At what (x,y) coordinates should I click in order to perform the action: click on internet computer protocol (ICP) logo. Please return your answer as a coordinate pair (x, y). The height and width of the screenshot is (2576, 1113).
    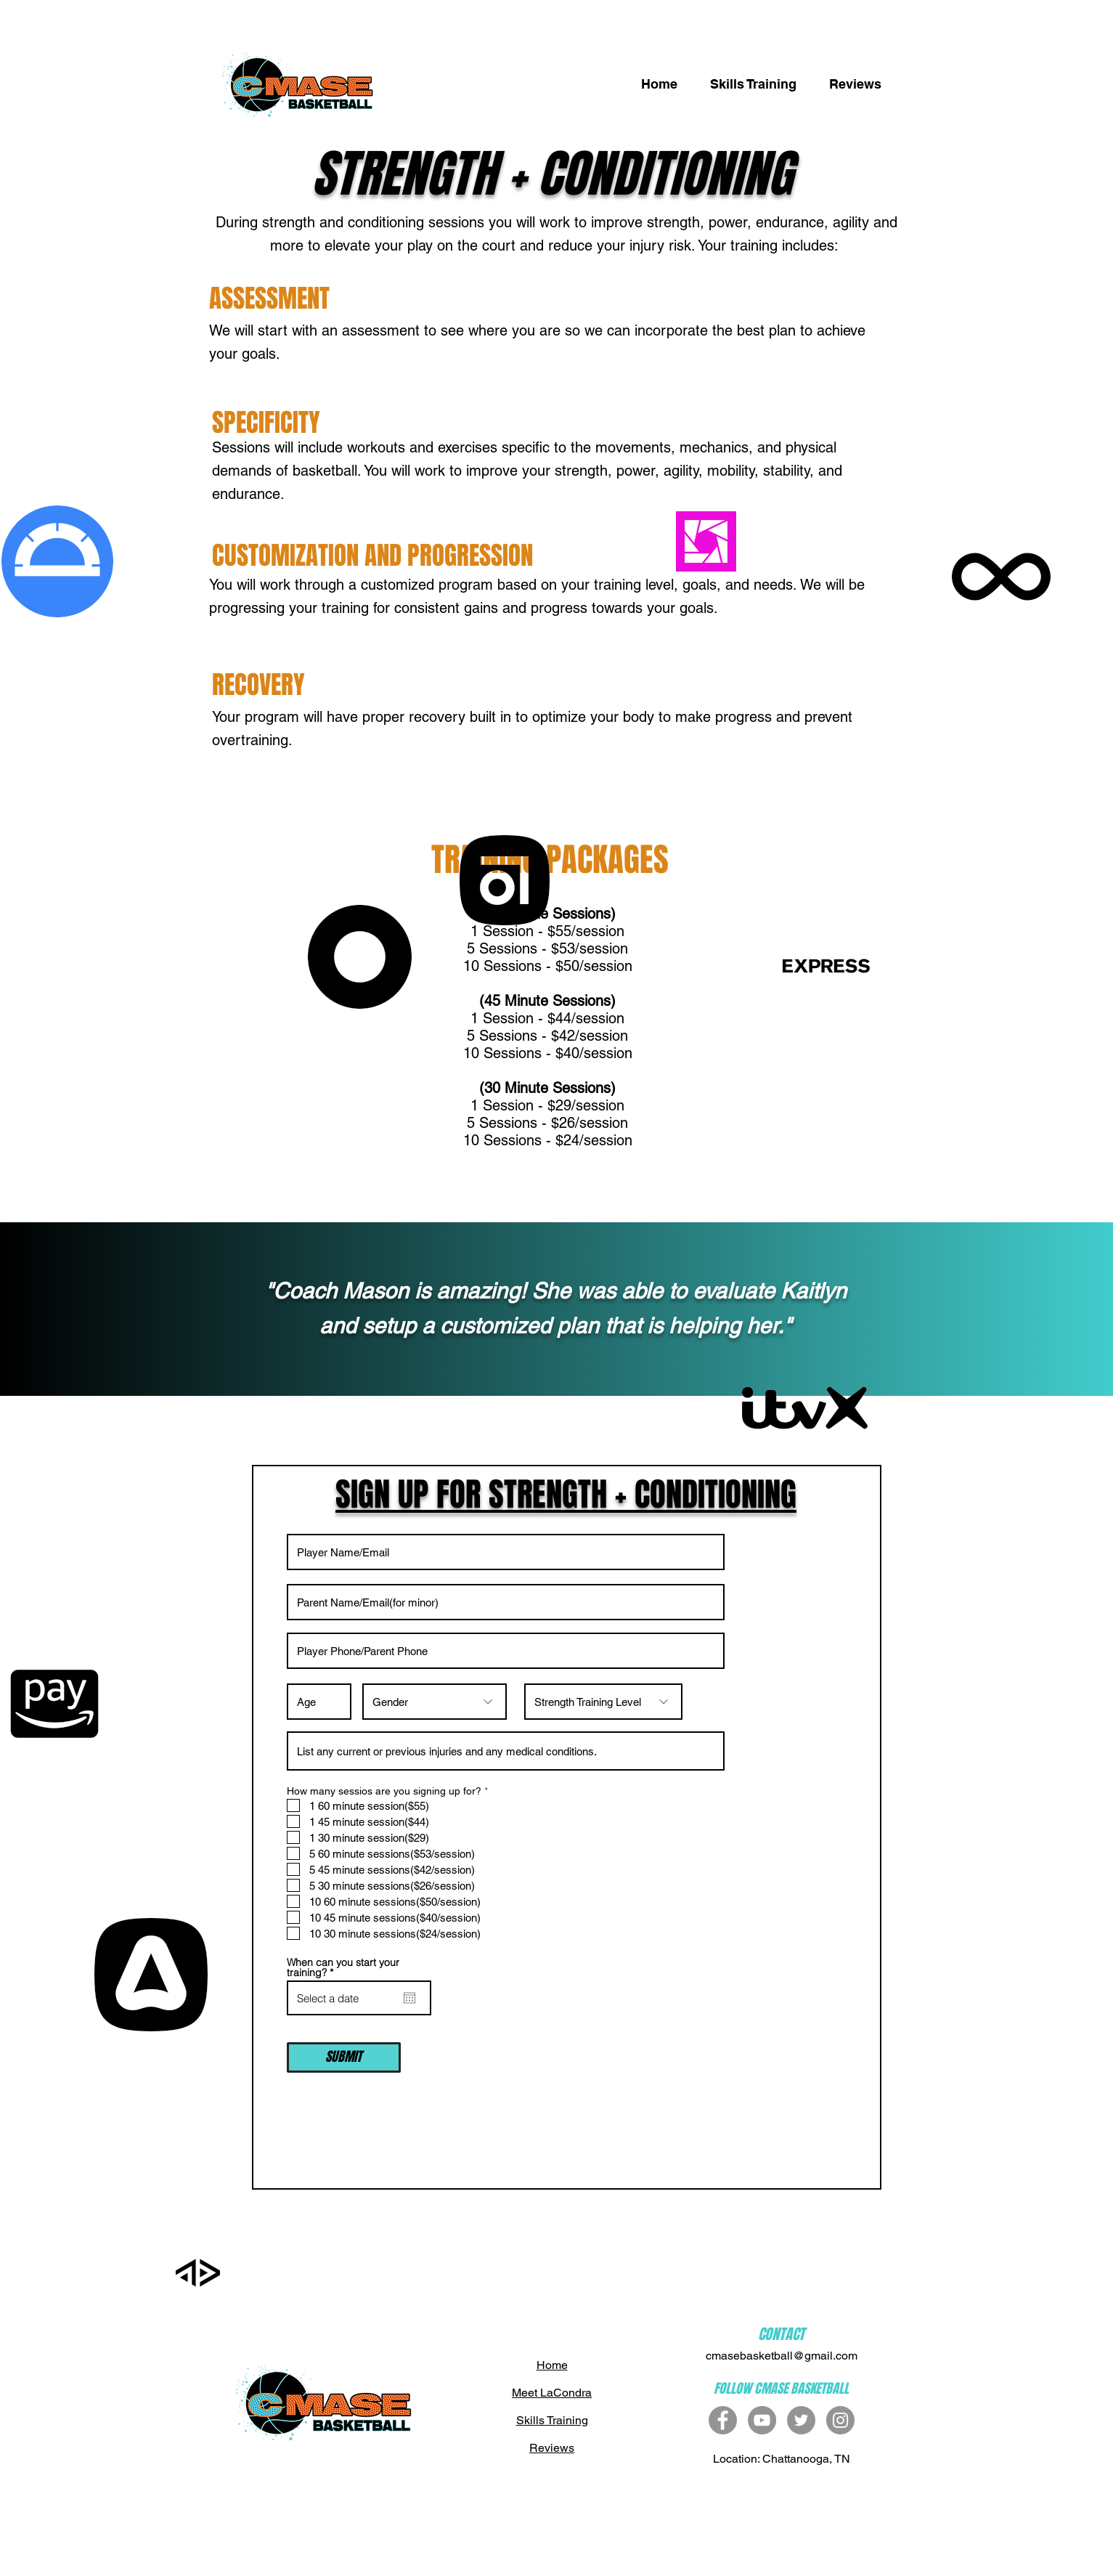
    Looking at the image, I should click on (1001, 577).